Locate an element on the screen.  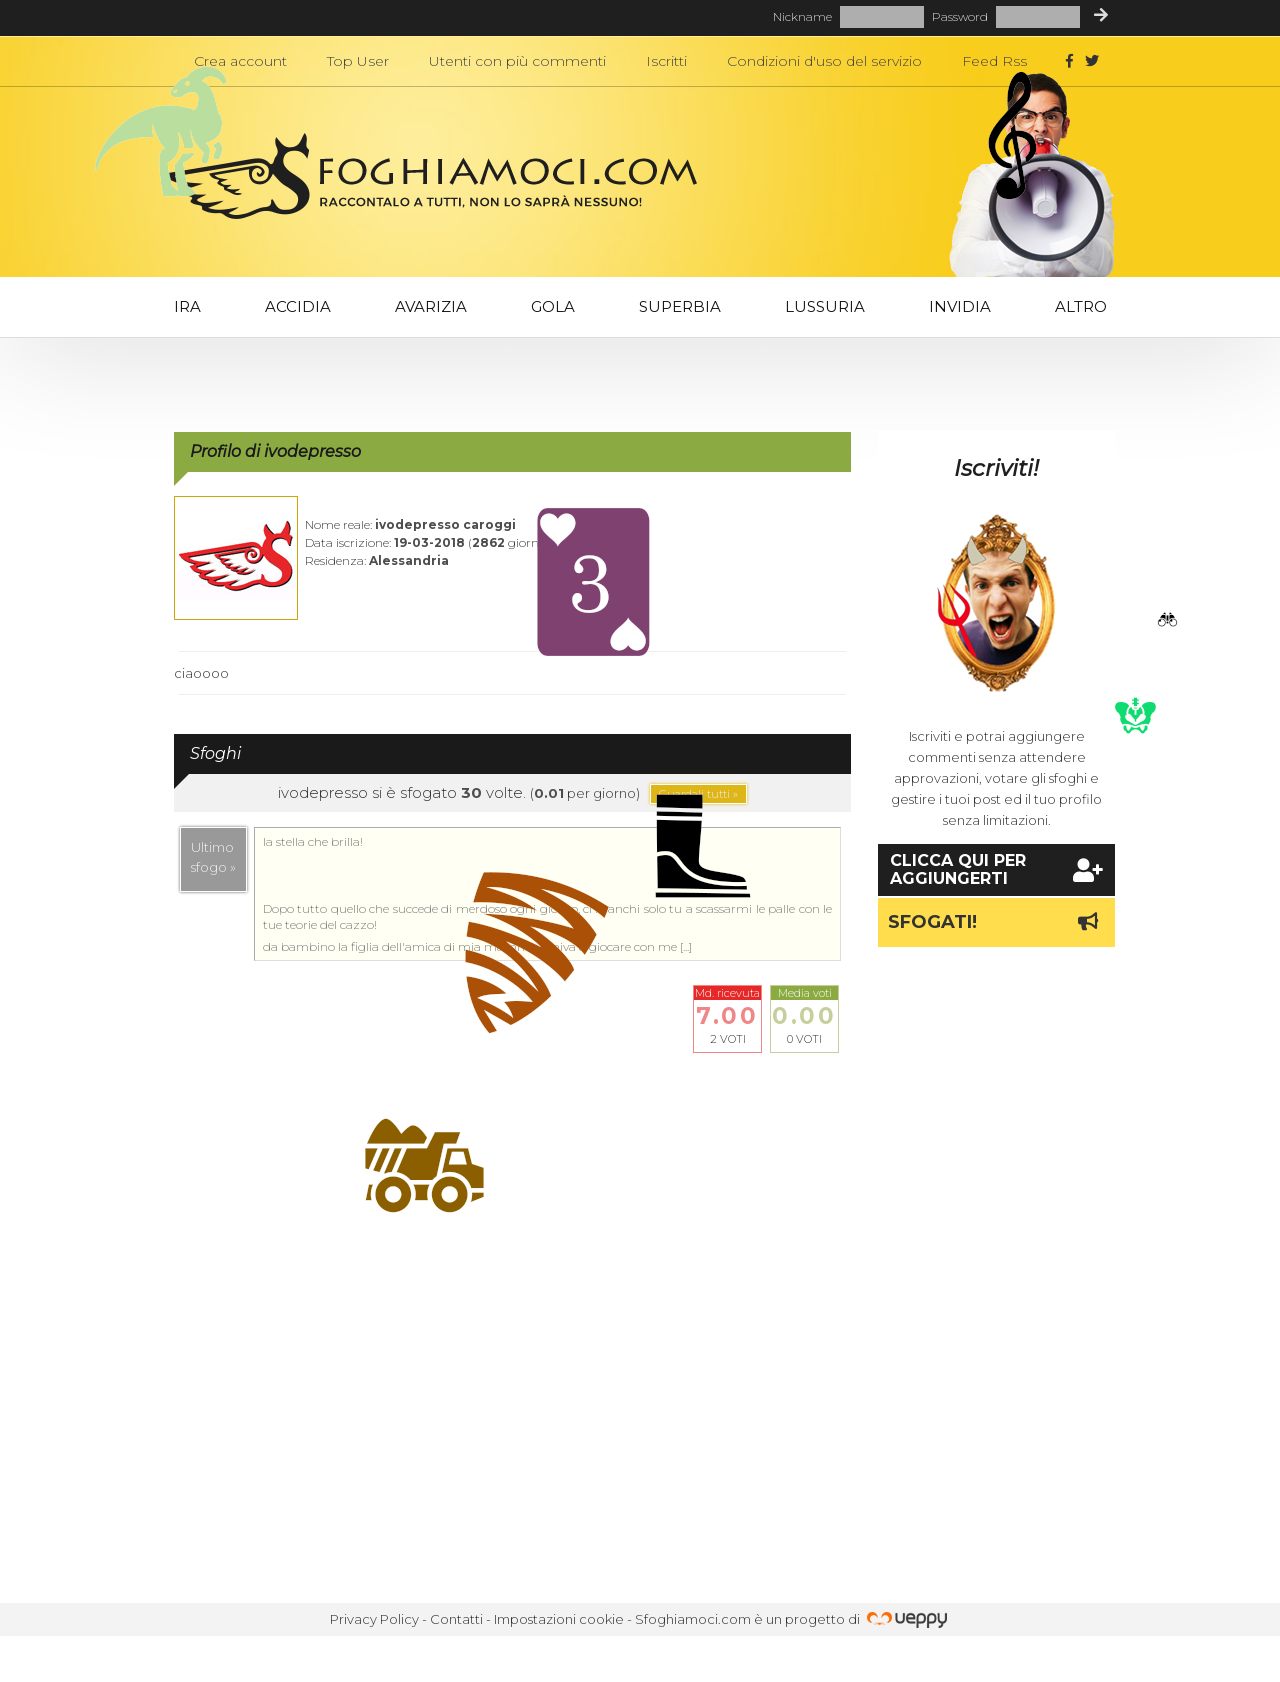
view skeletal or anatomy information is located at coordinates (1135, 717).